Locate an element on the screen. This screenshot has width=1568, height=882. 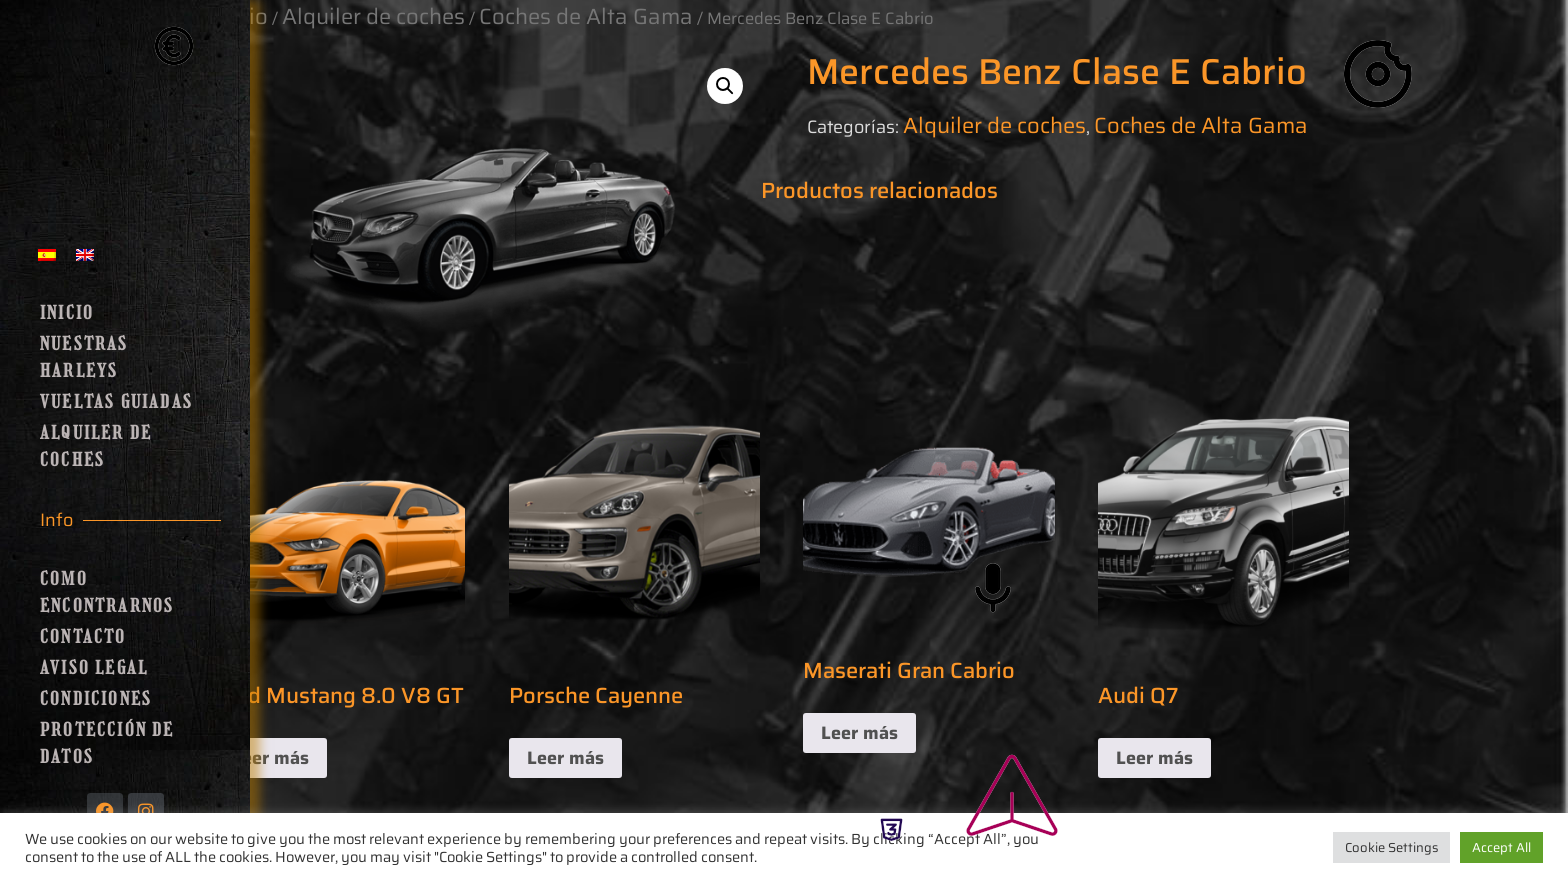
view balance in euros is located at coordinates (174, 46).